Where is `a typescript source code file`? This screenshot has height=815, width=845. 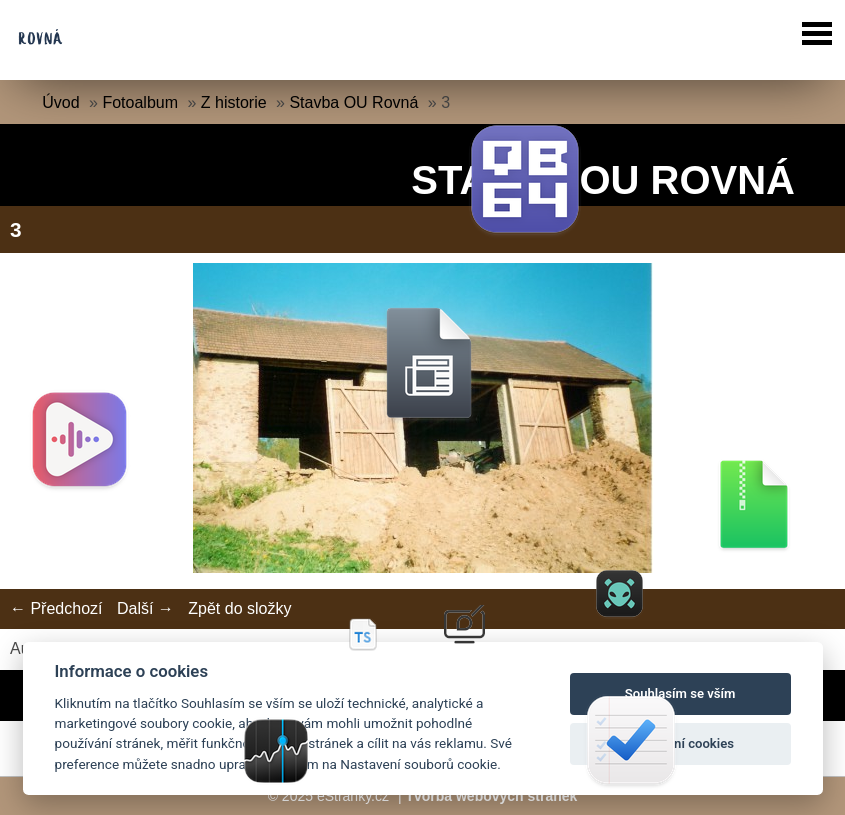 a typescript source code file is located at coordinates (363, 634).